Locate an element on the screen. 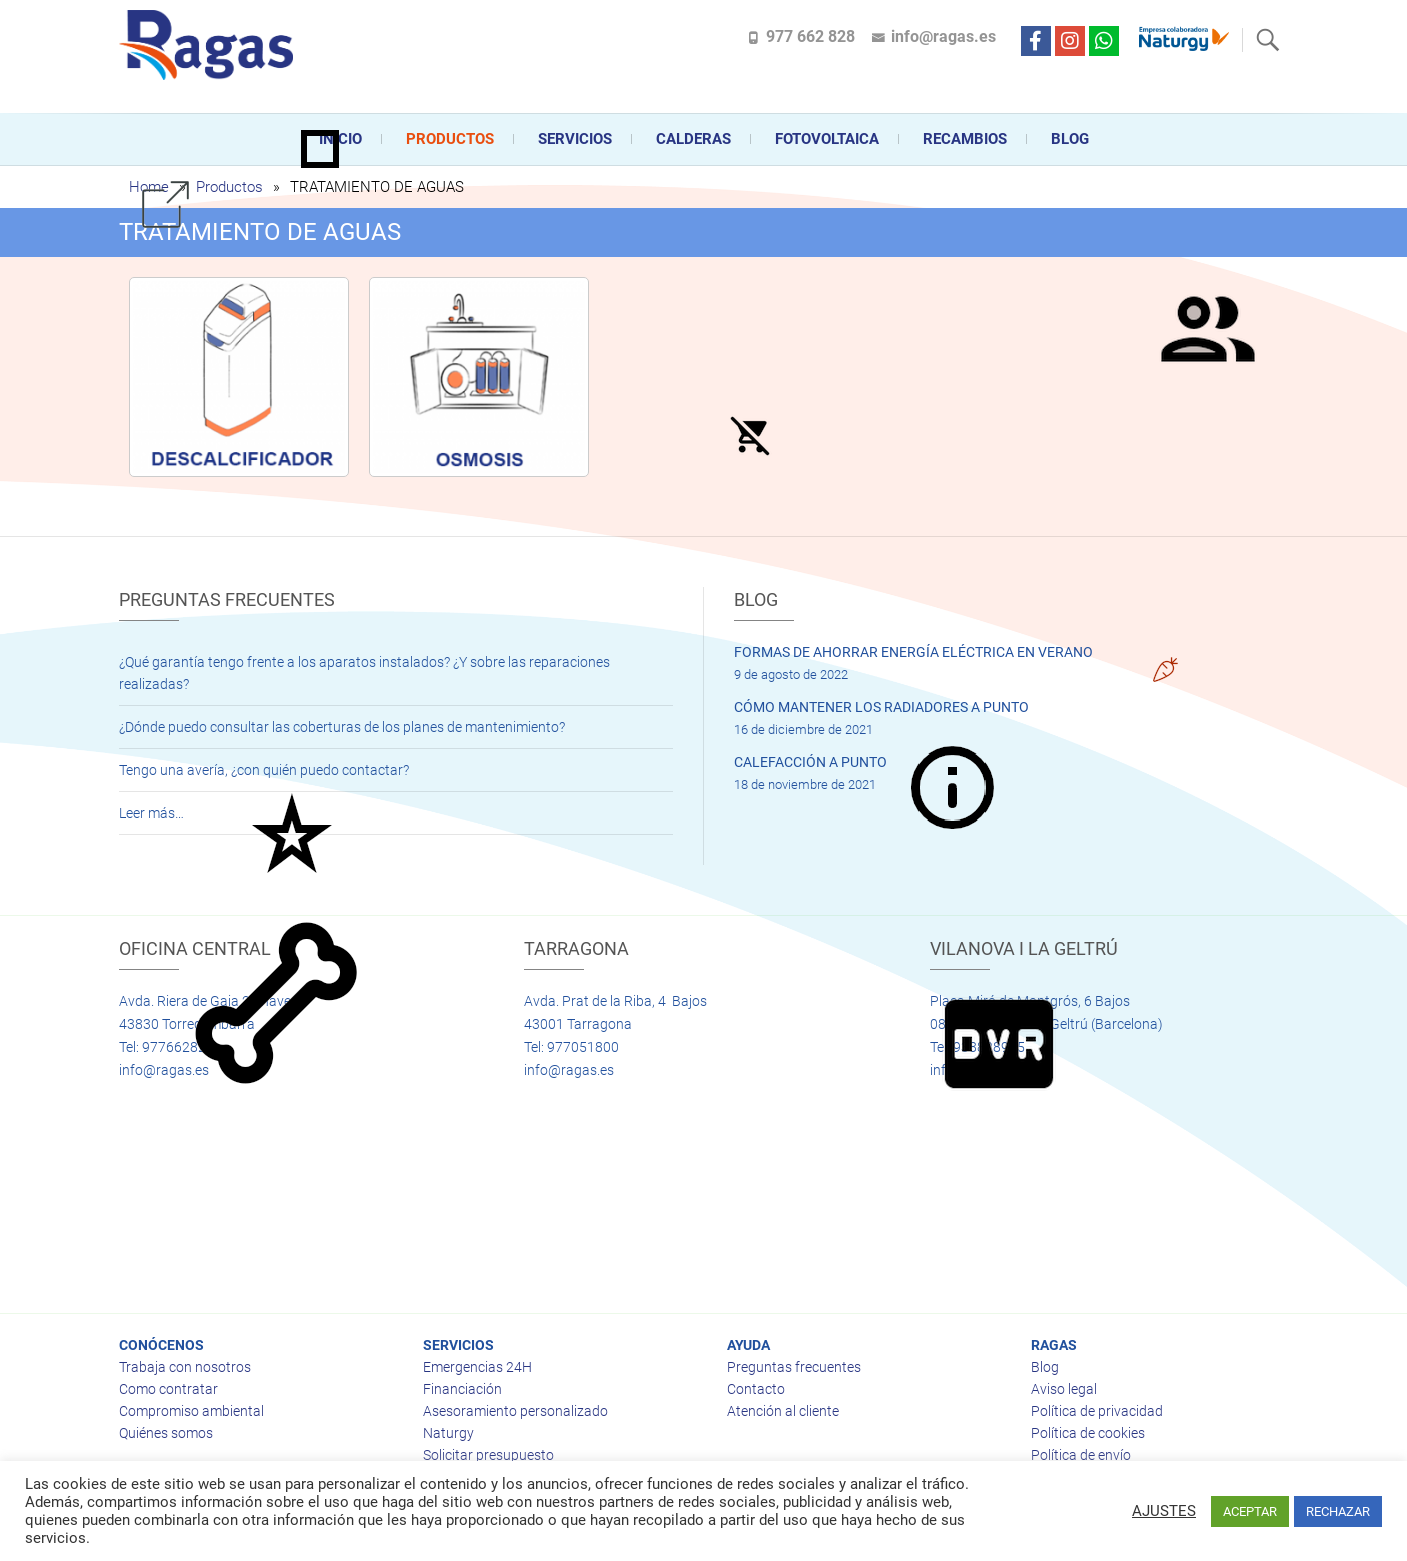 The image size is (1407, 1561). rate or review an item is located at coordinates (292, 833).